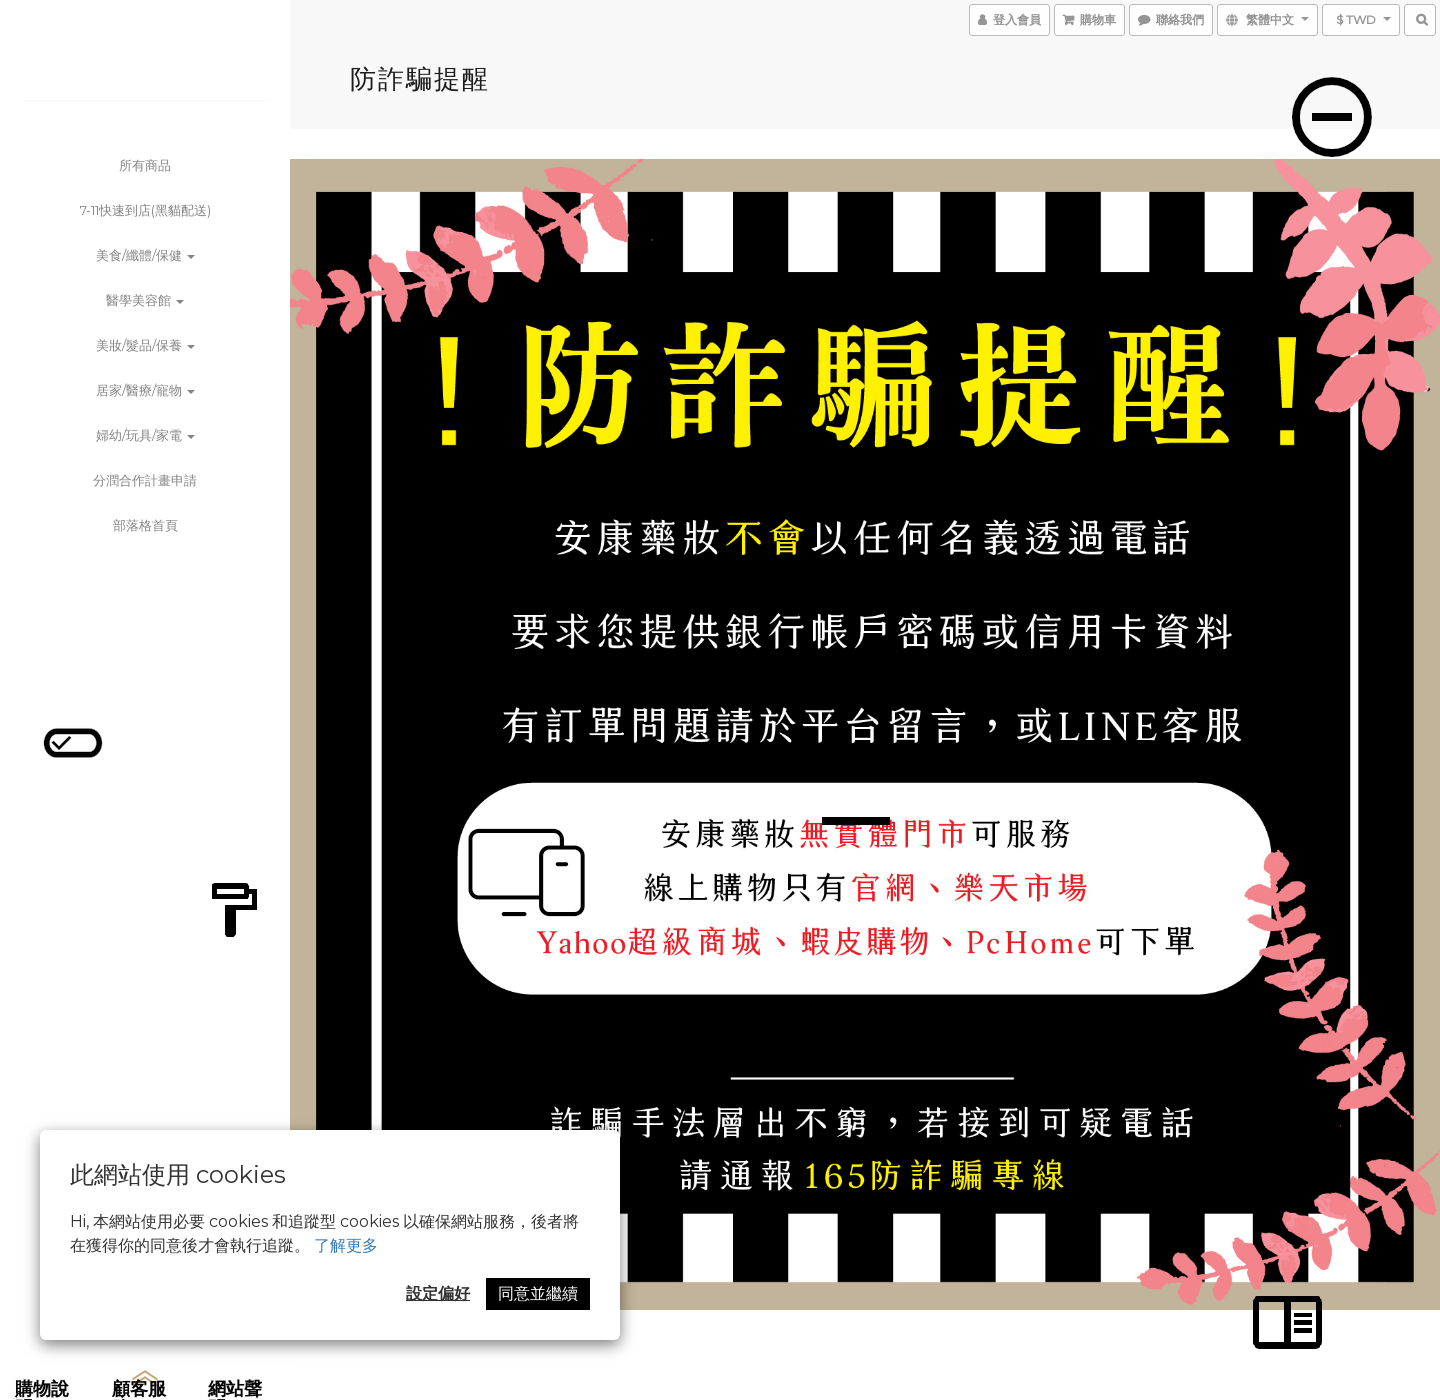 This screenshot has width=1440, height=1400. Describe the element at coordinates (524, 872) in the screenshot. I see `manage connected devices` at that location.